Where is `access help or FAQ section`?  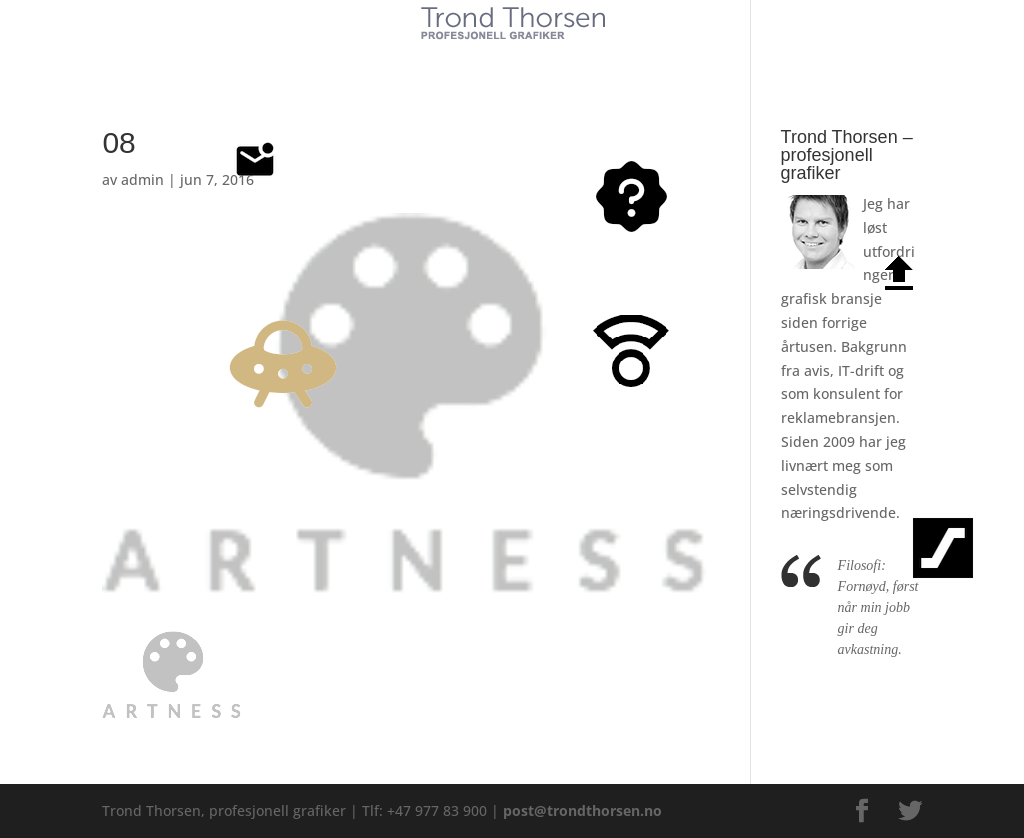
access help or FAQ section is located at coordinates (631, 196).